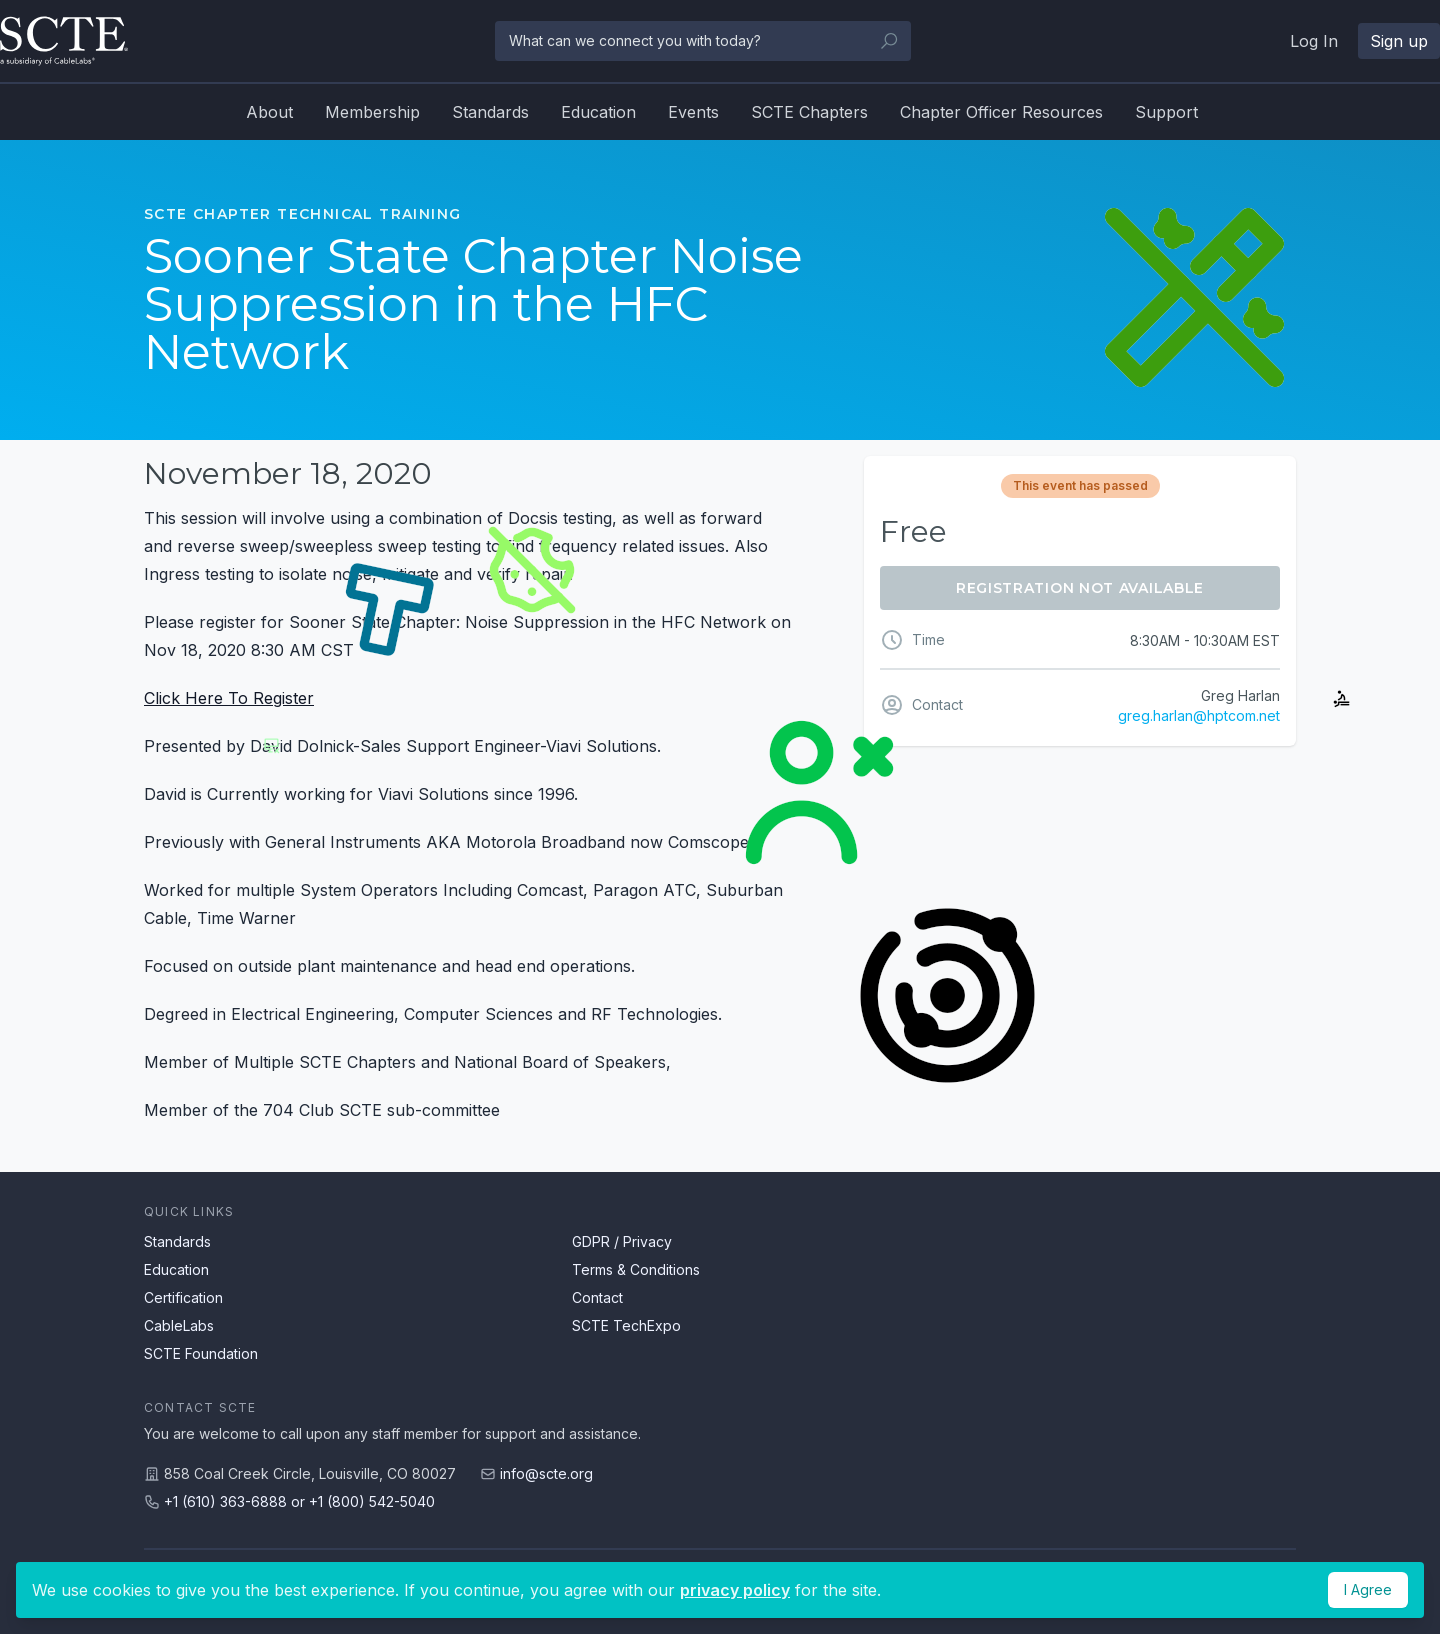  Describe the element at coordinates (1194, 297) in the screenshot. I see `disable magic wand or auto-enhance feature` at that location.